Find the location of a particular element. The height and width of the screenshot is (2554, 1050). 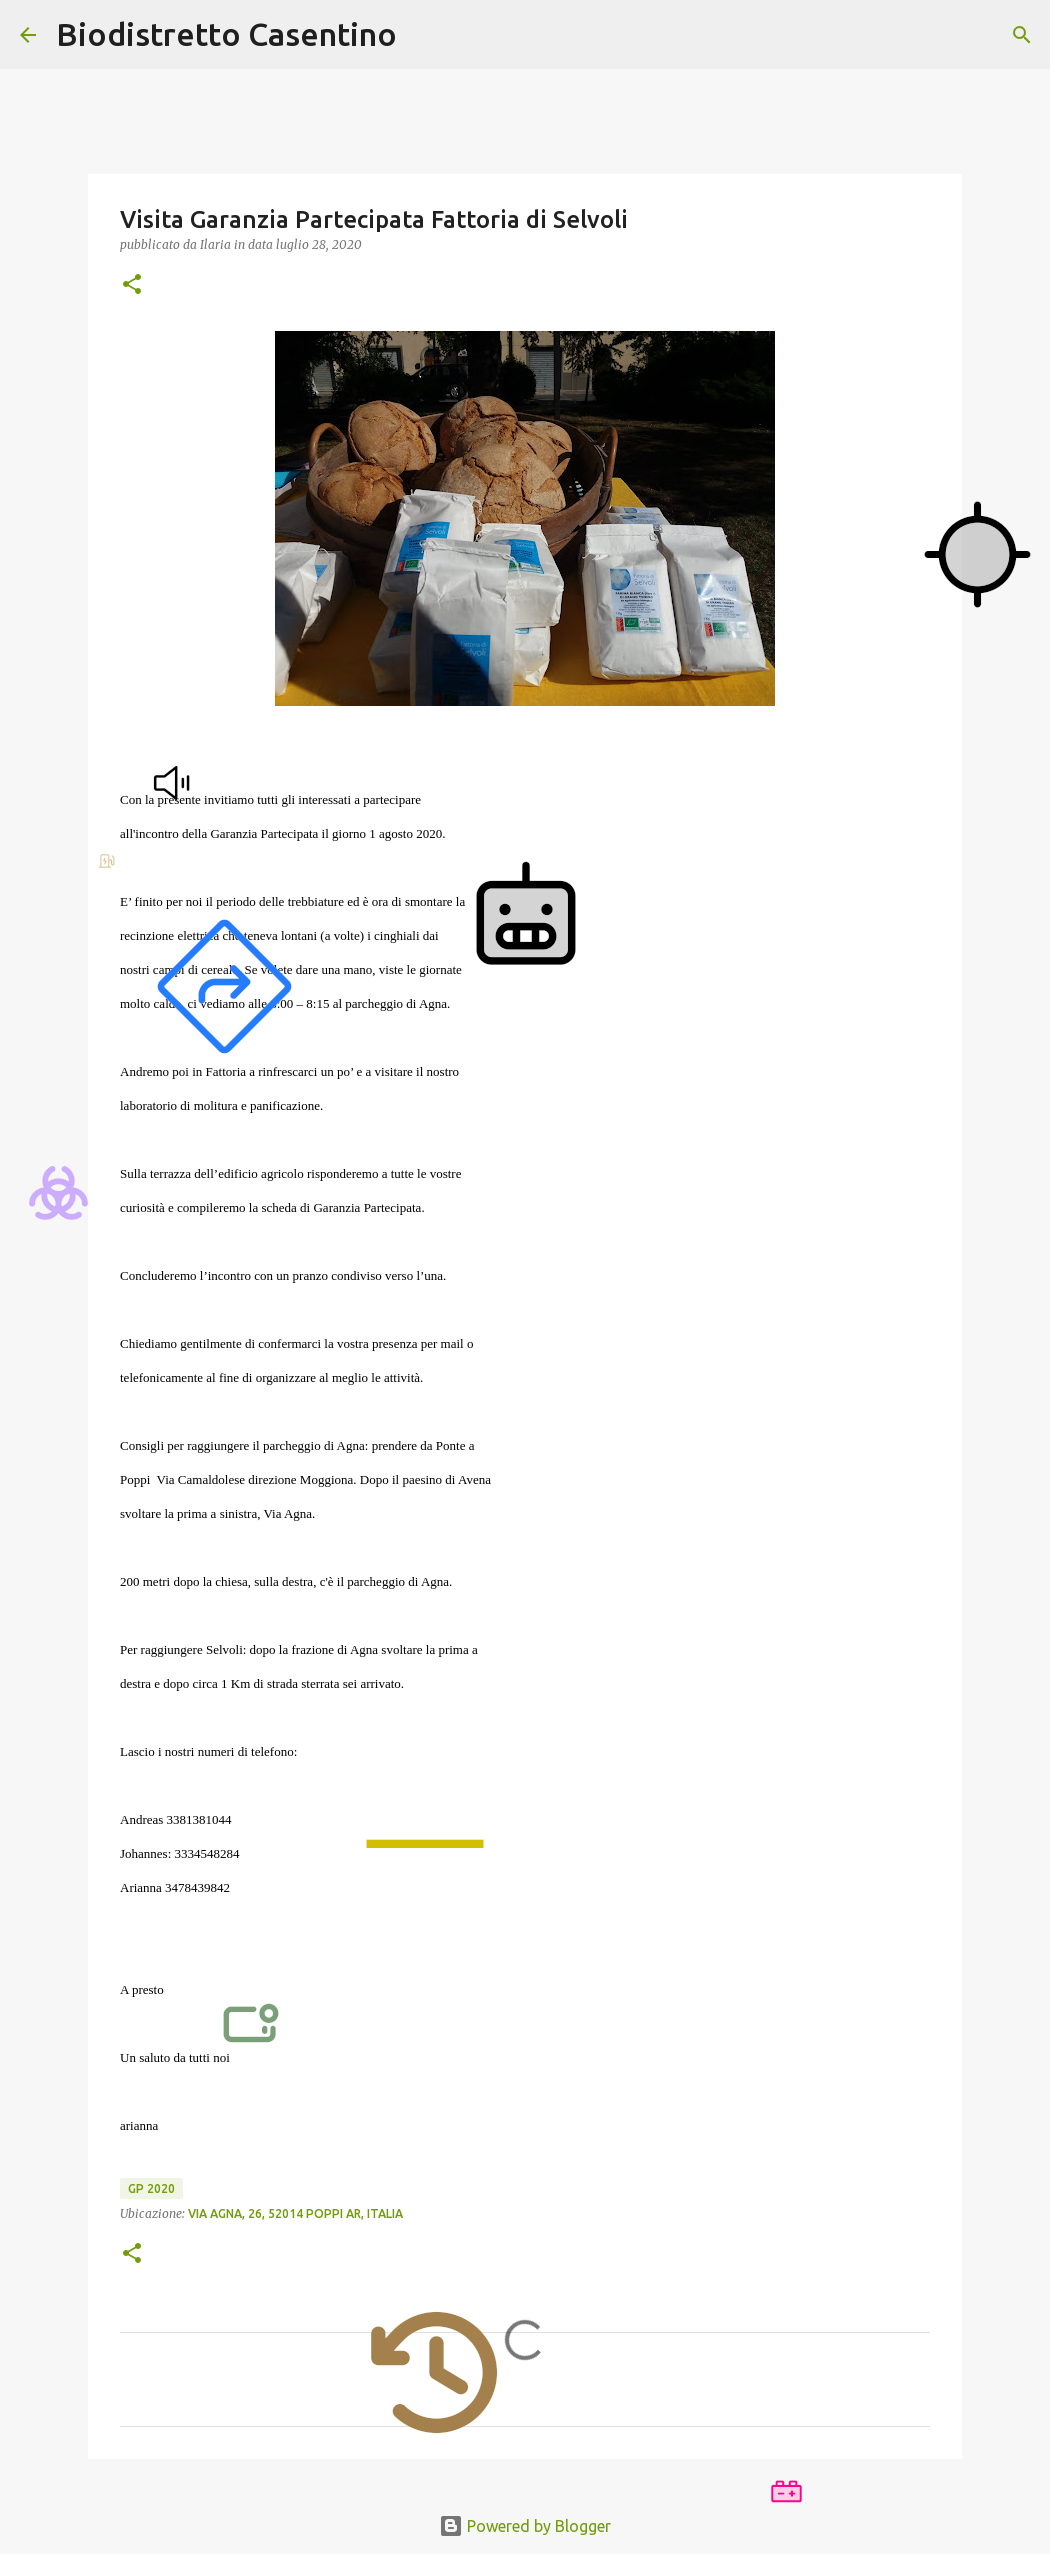

indicates an upcoming turn or direction change is located at coordinates (224, 986).